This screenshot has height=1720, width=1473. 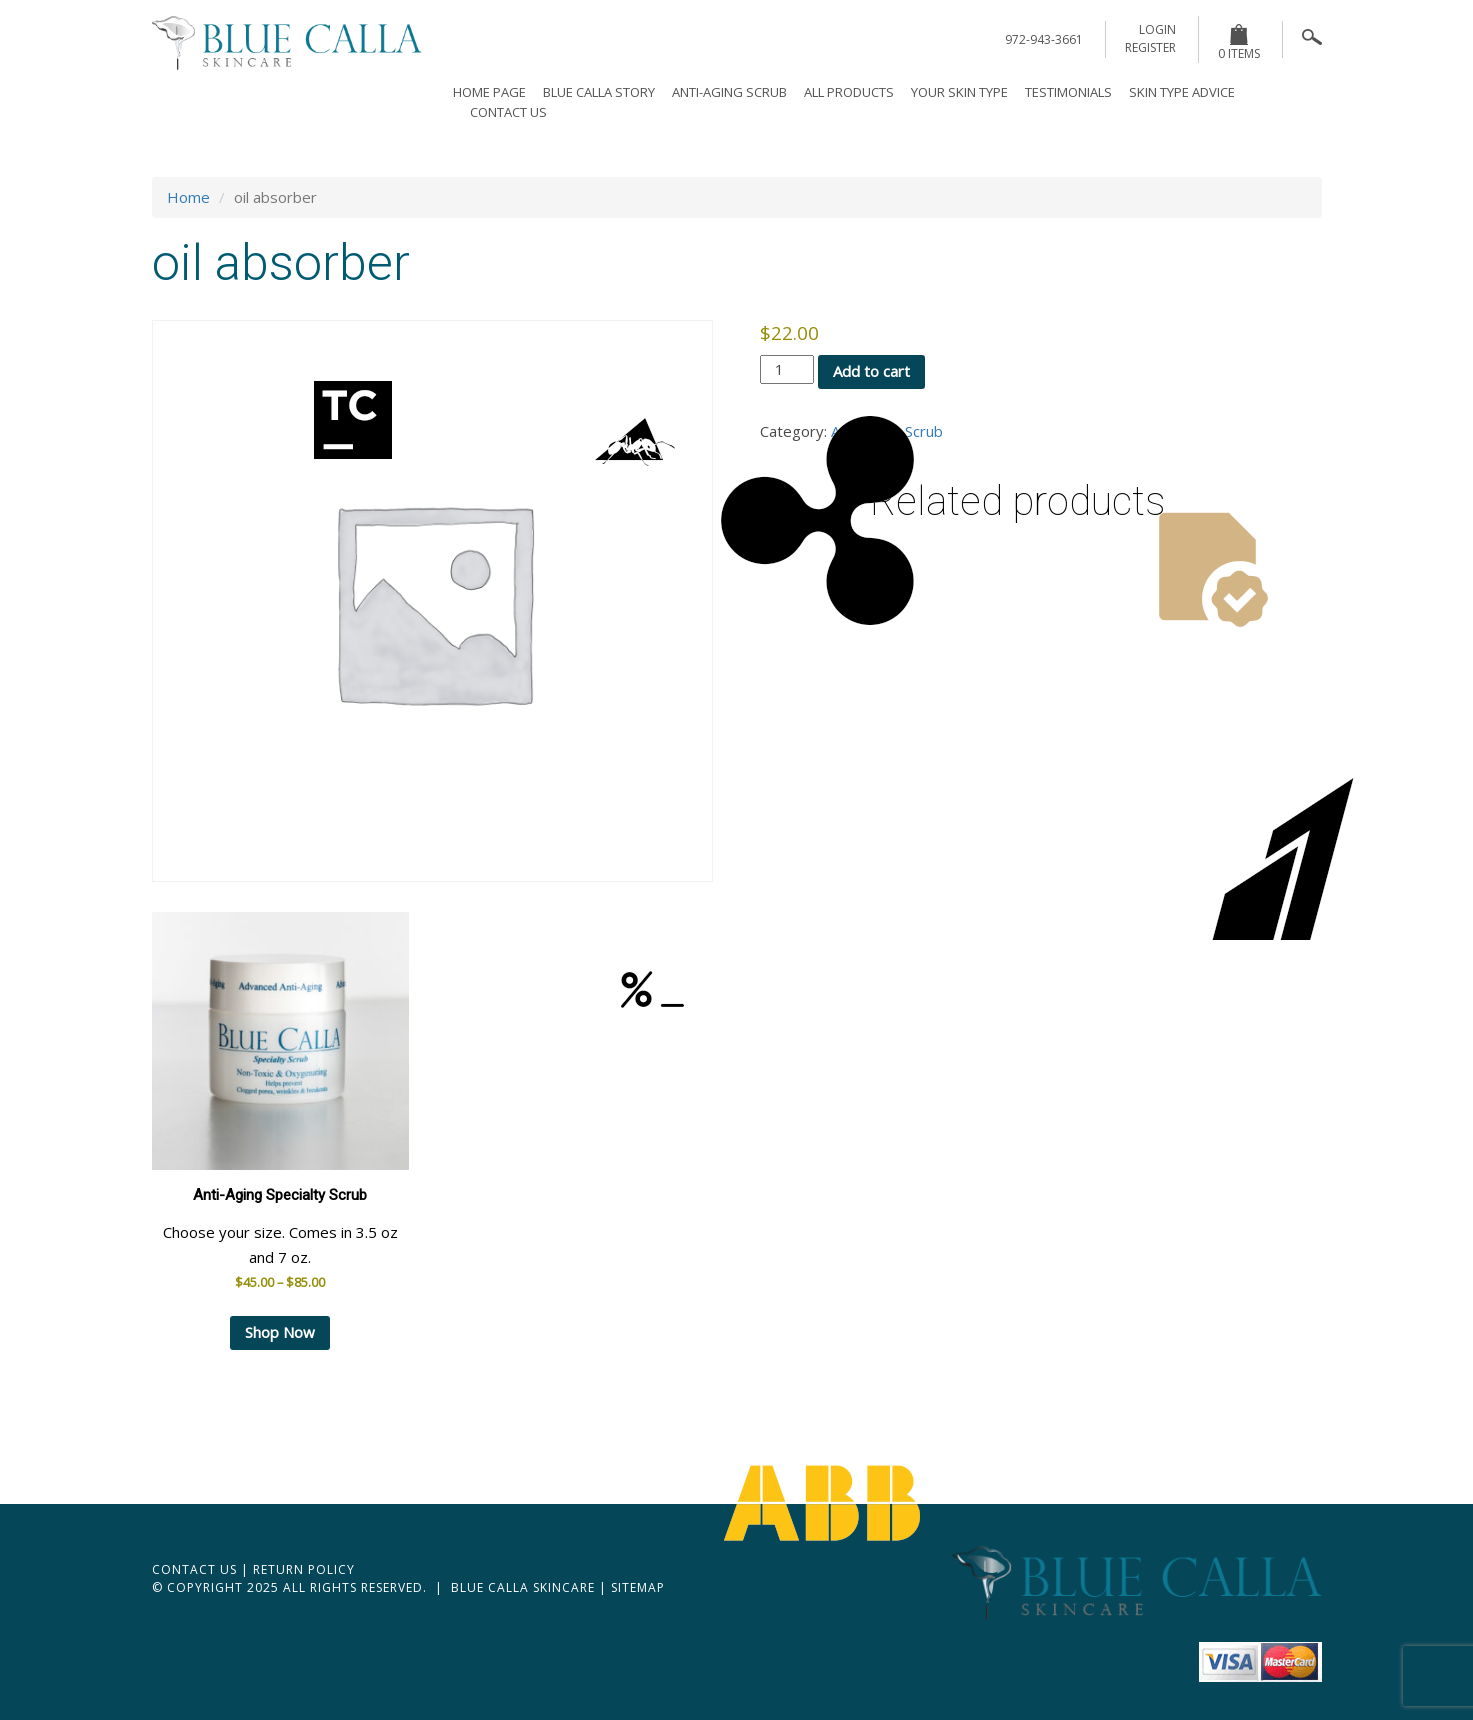 What do you see at coordinates (1283, 859) in the screenshot?
I see `razorpay payment gateway logo` at bounding box center [1283, 859].